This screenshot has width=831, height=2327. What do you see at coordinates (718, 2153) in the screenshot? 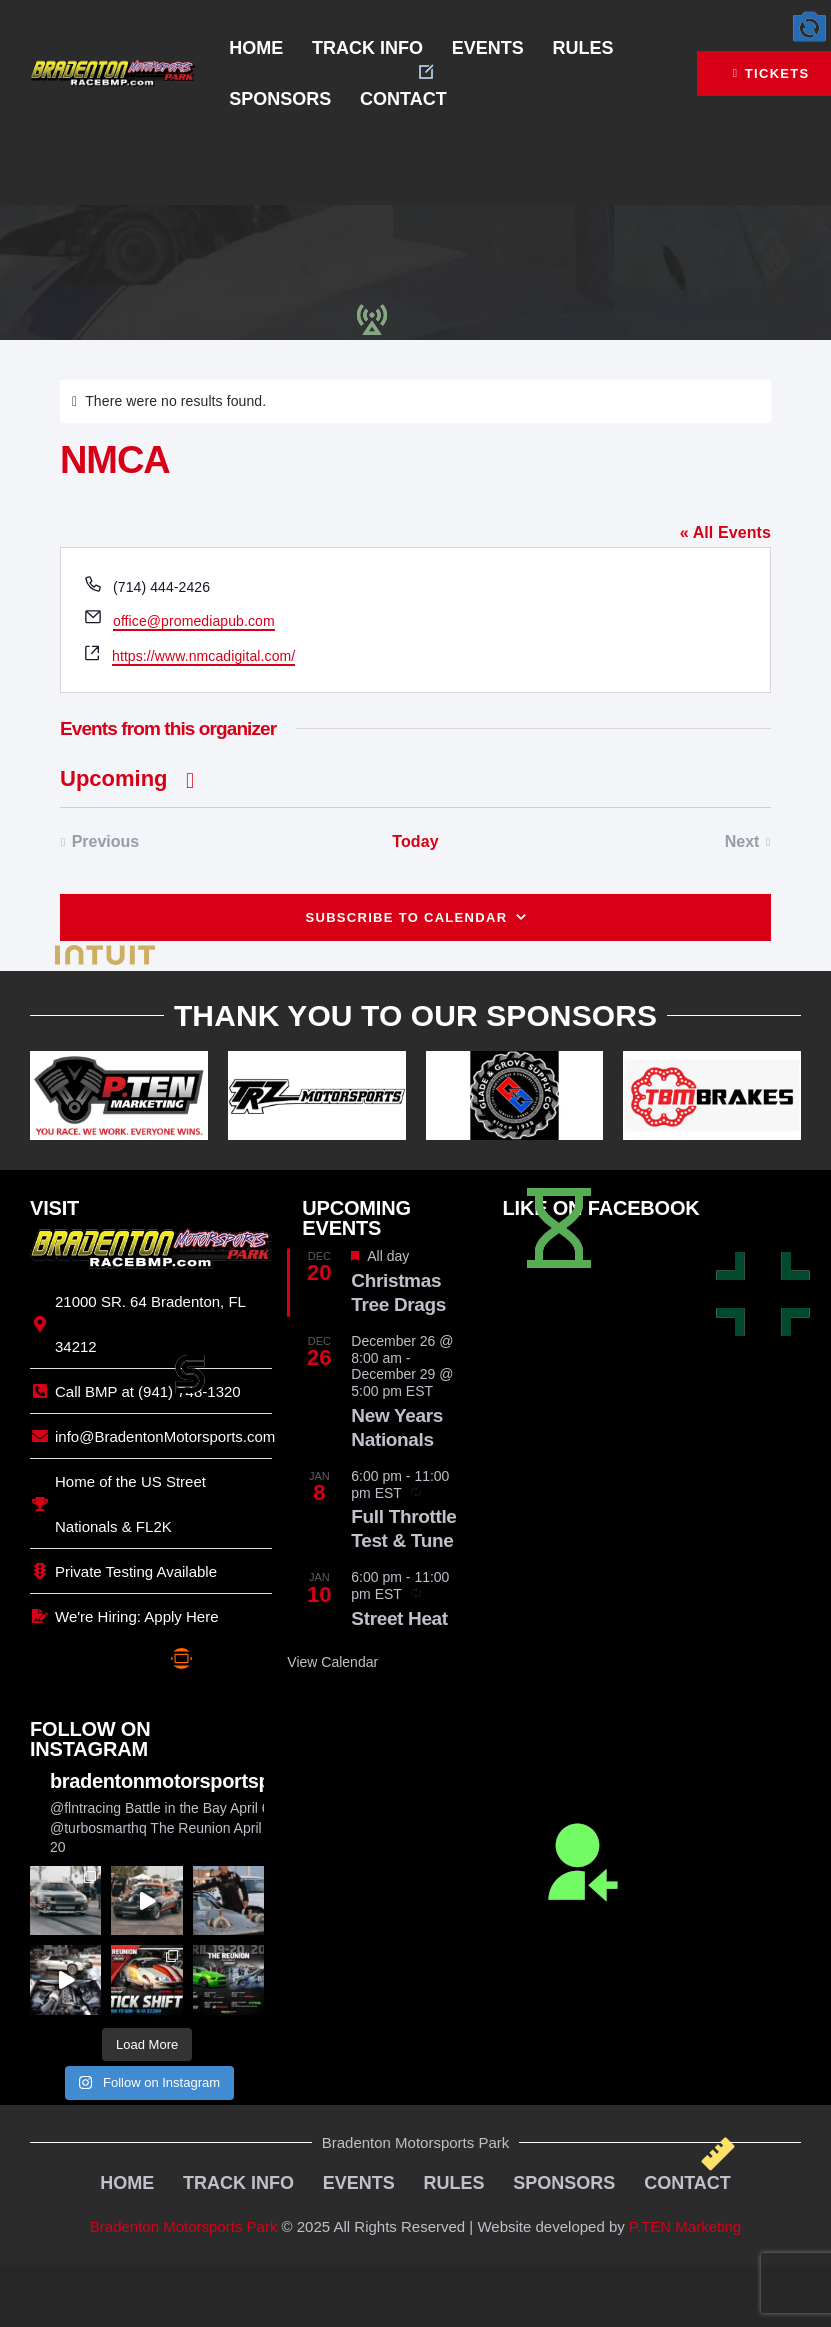
I see `access measurement or ruler tool` at bounding box center [718, 2153].